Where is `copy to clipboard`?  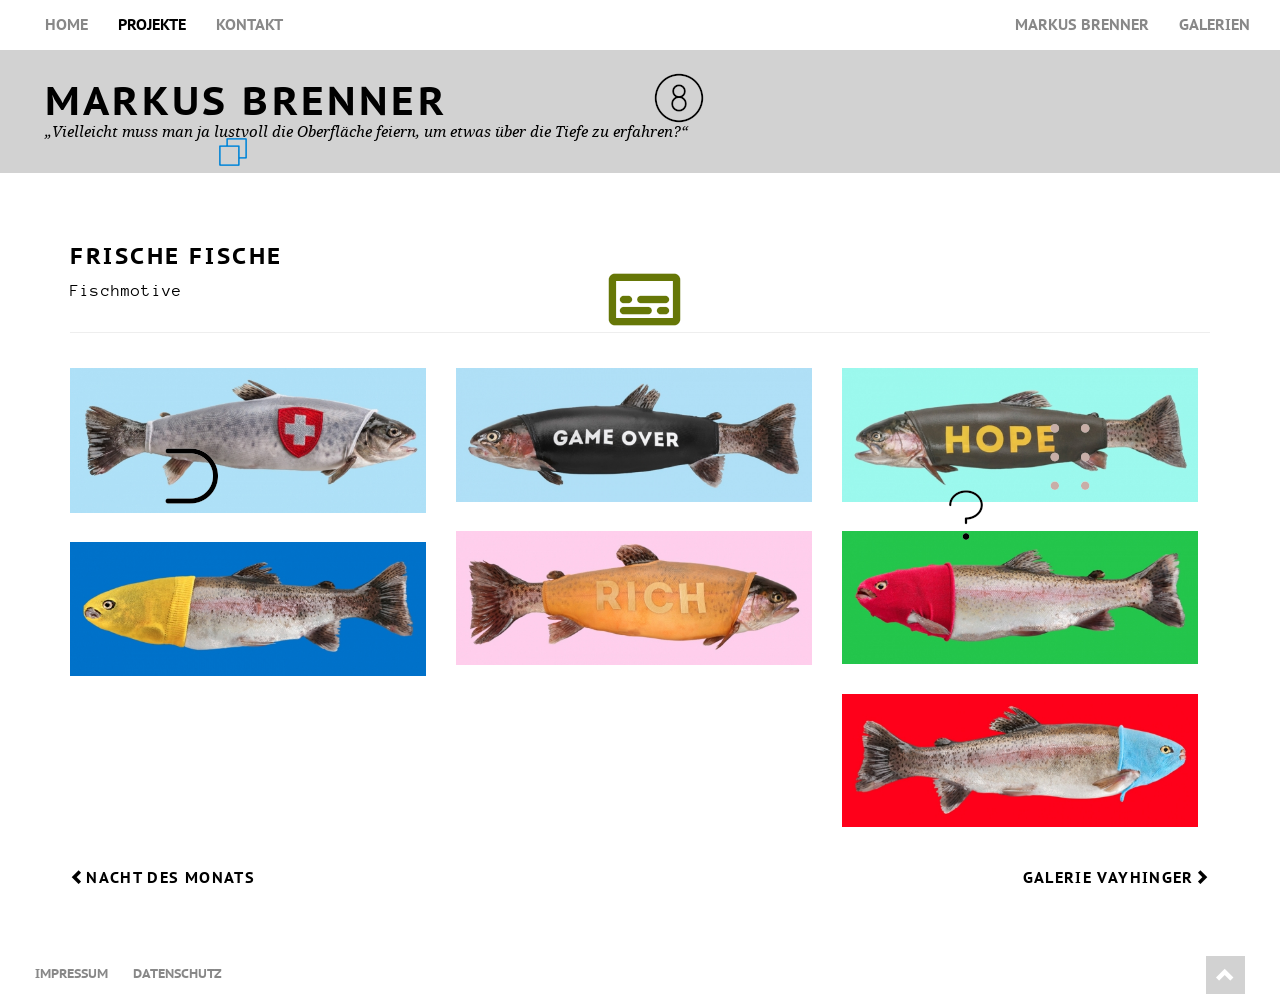 copy to clipboard is located at coordinates (233, 152).